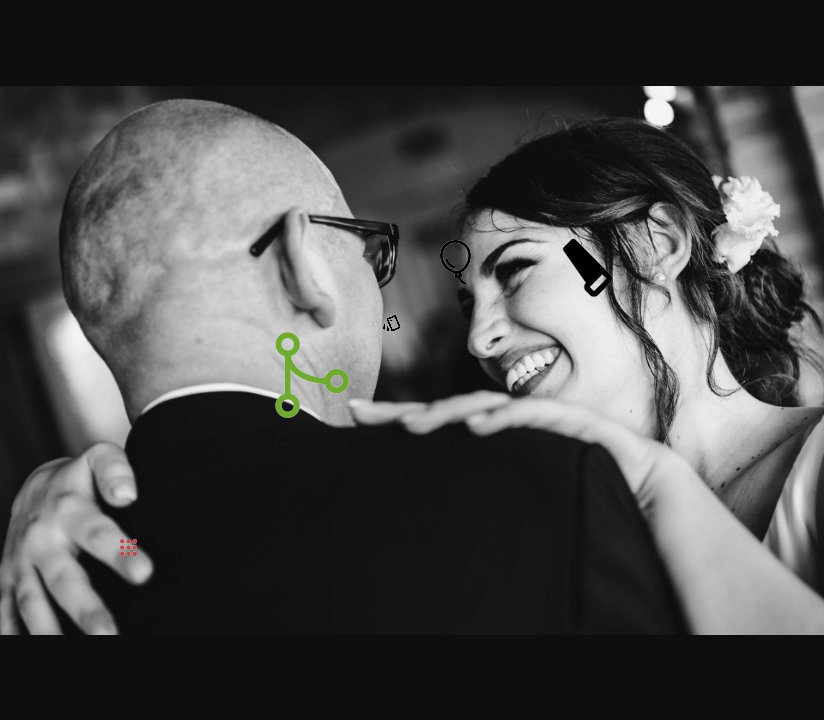 The image size is (824, 720). Describe the element at coordinates (588, 268) in the screenshot. I see `find carpentry or woodworking services` at that location.